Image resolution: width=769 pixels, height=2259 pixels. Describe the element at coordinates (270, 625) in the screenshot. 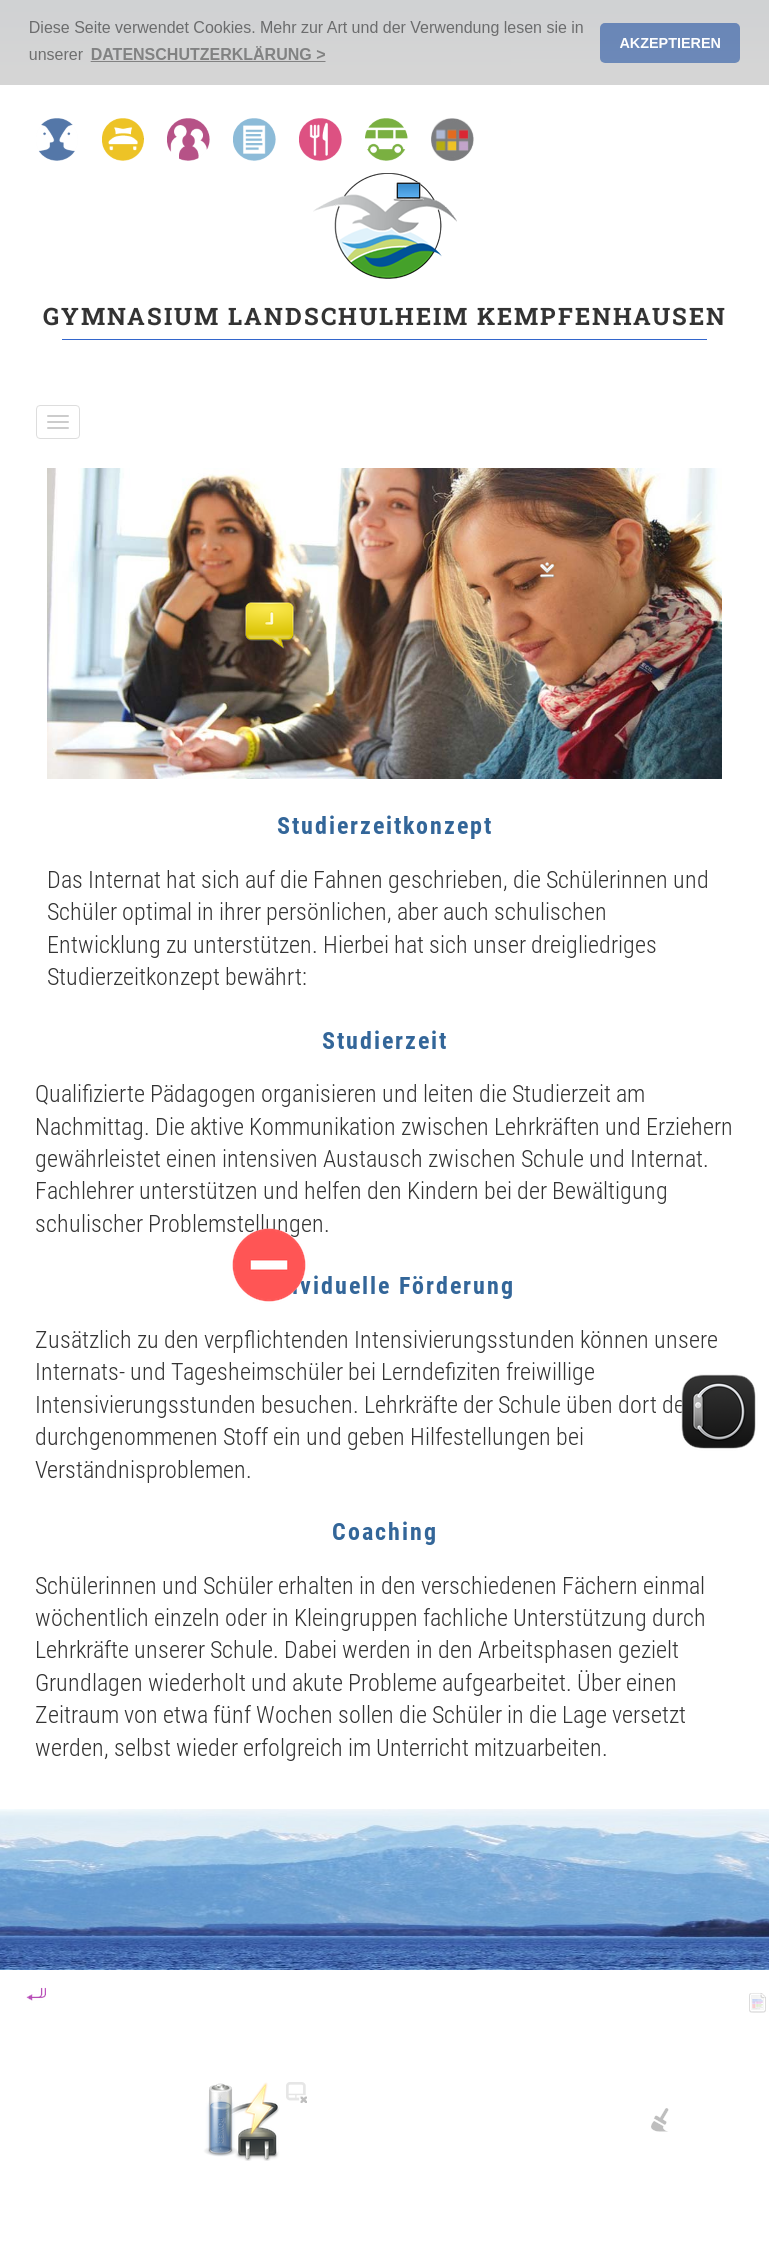

I see `user is idle or away` at that location.